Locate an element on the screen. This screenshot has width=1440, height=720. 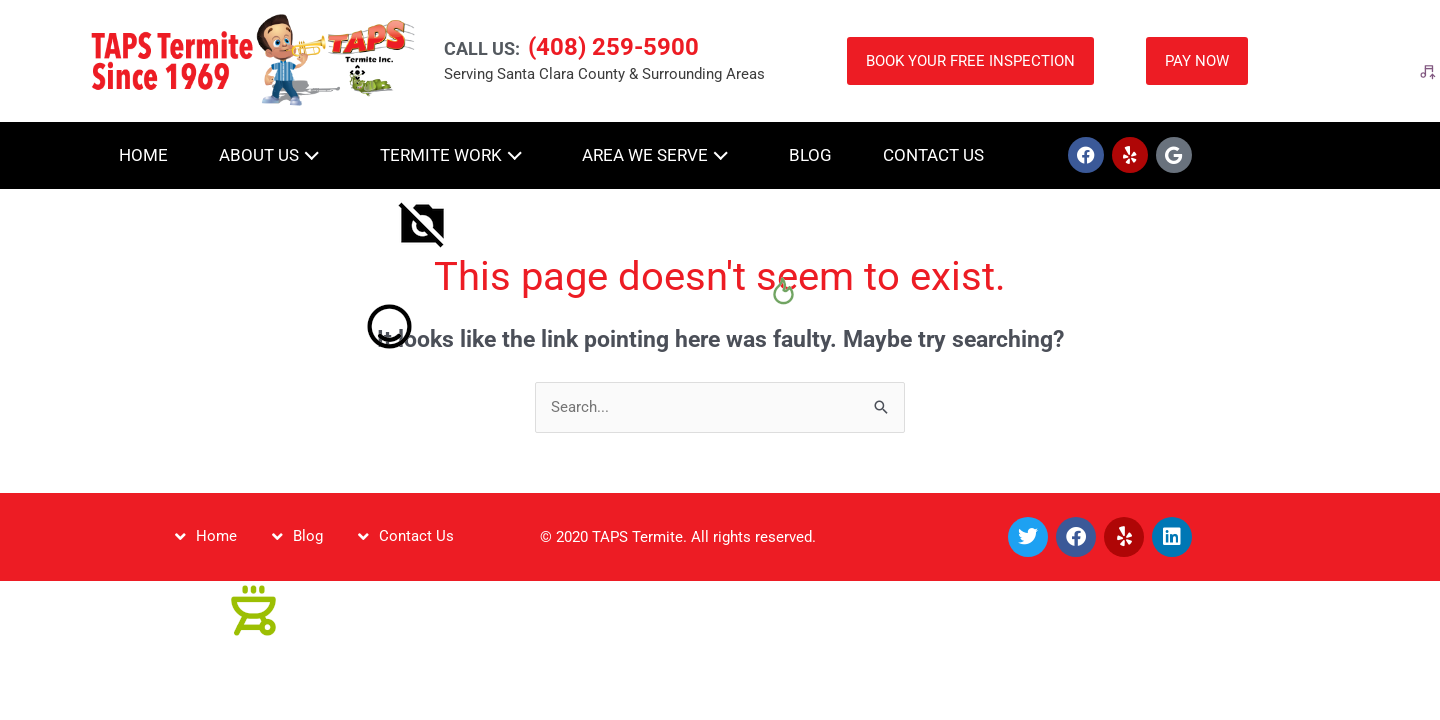
increase music volume is located at coordinates (1427, 71).